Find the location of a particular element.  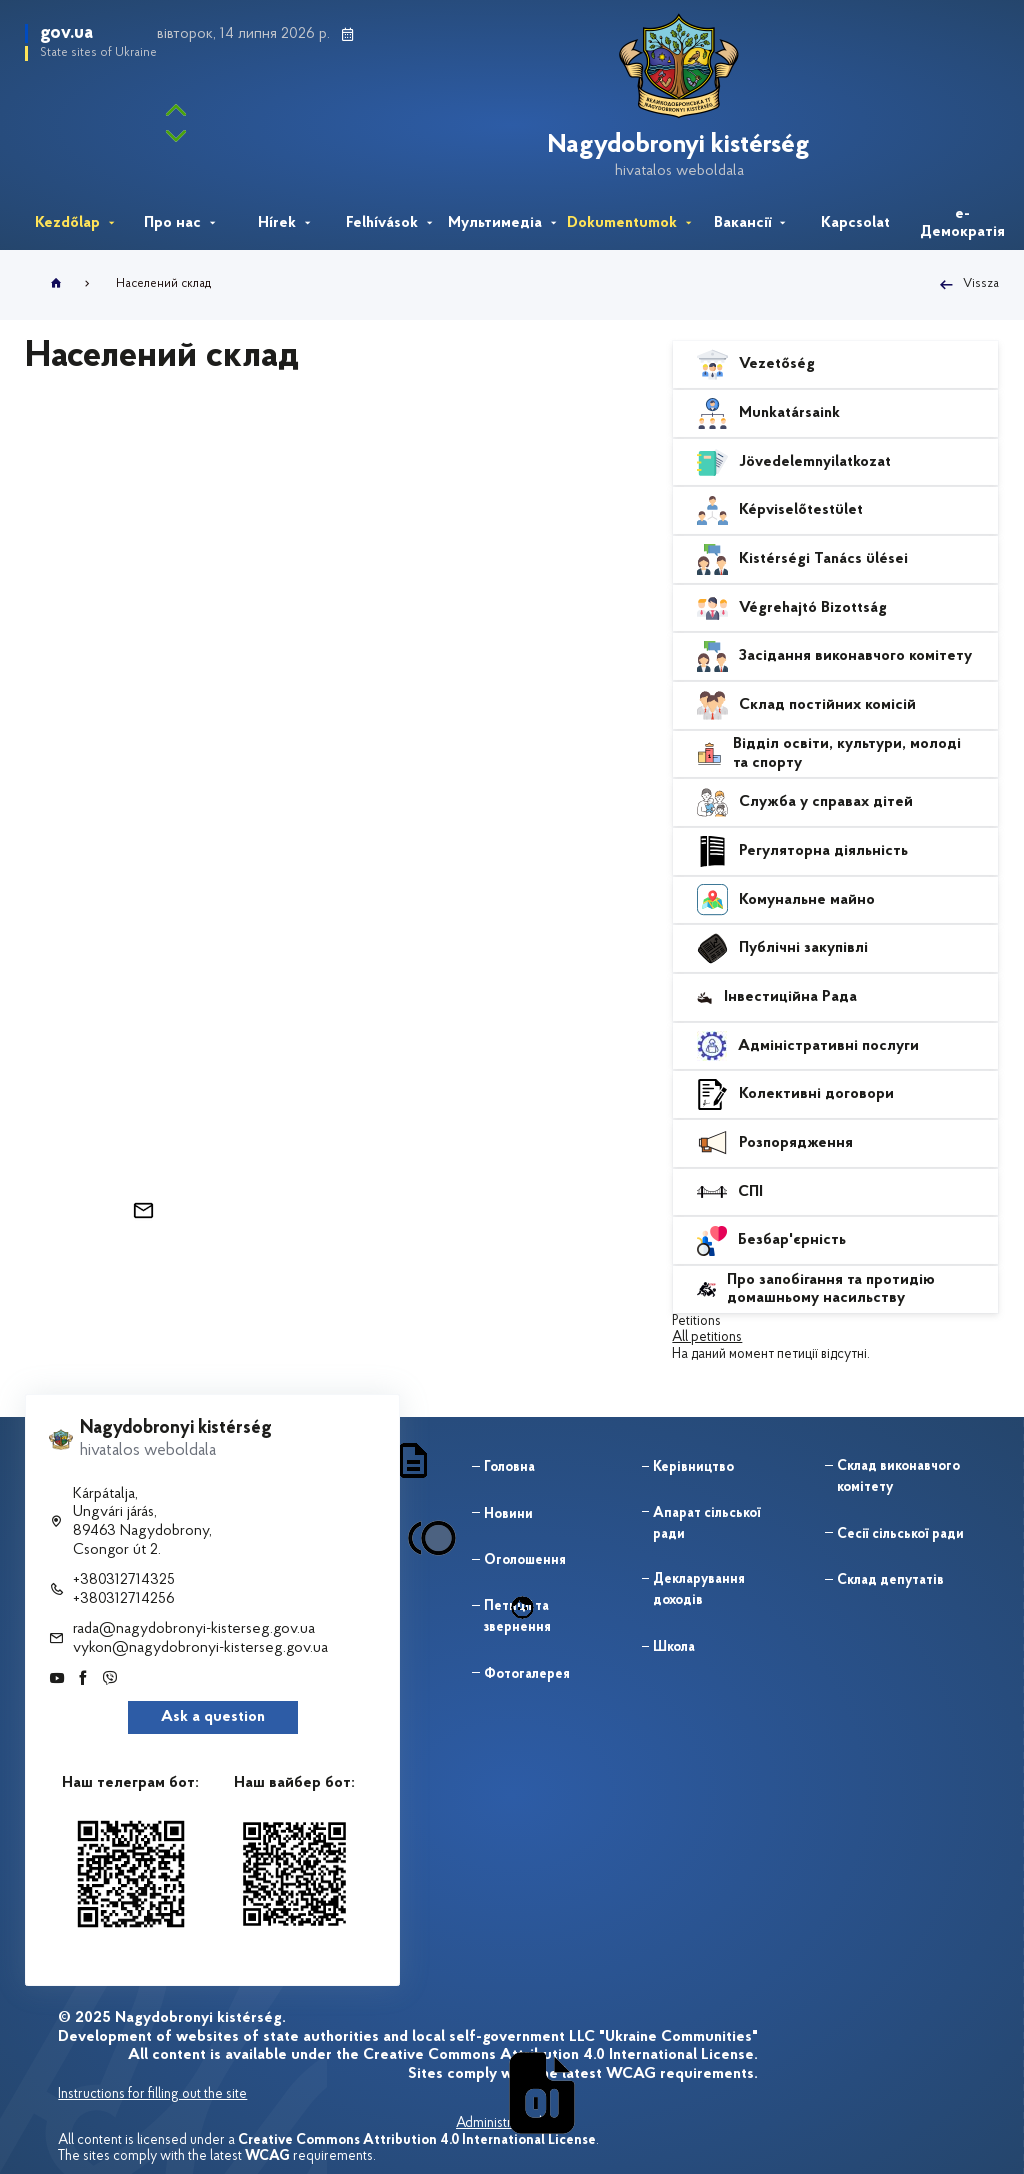

access your profile or account settings is located at coordinates (522, 1607).